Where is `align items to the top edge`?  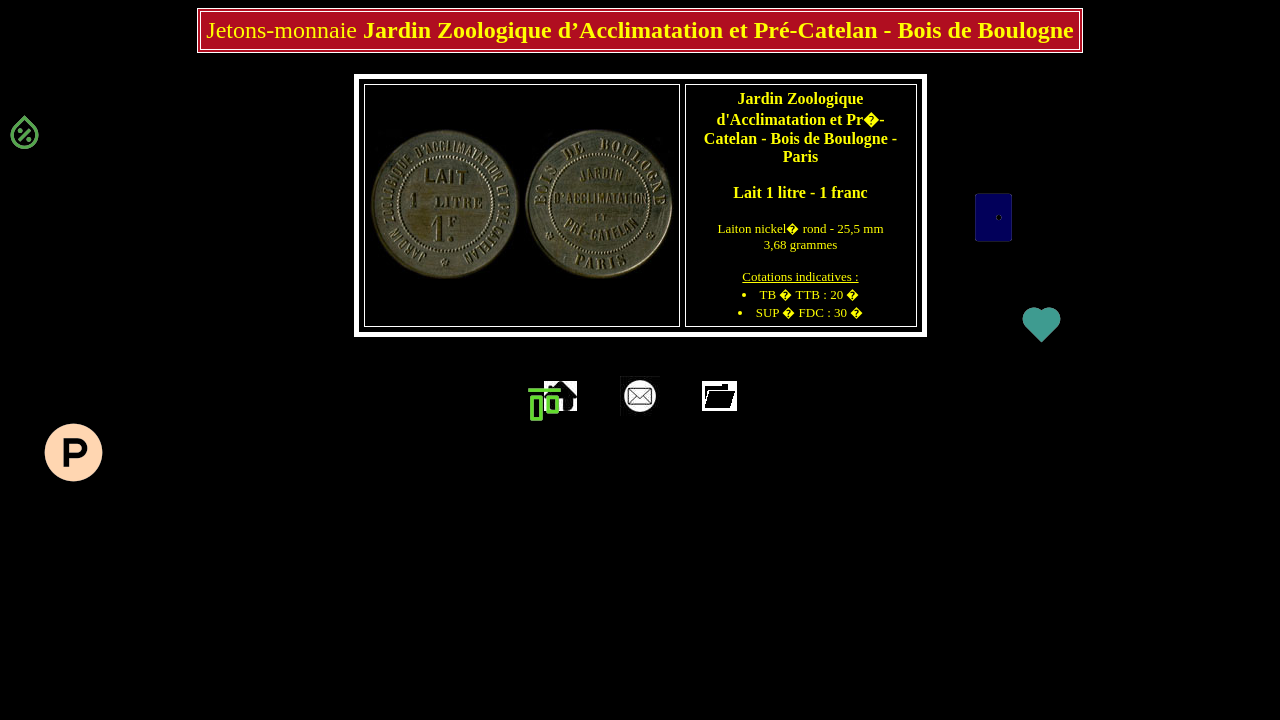
align items to the top edge is located at coordinates (544, 404).